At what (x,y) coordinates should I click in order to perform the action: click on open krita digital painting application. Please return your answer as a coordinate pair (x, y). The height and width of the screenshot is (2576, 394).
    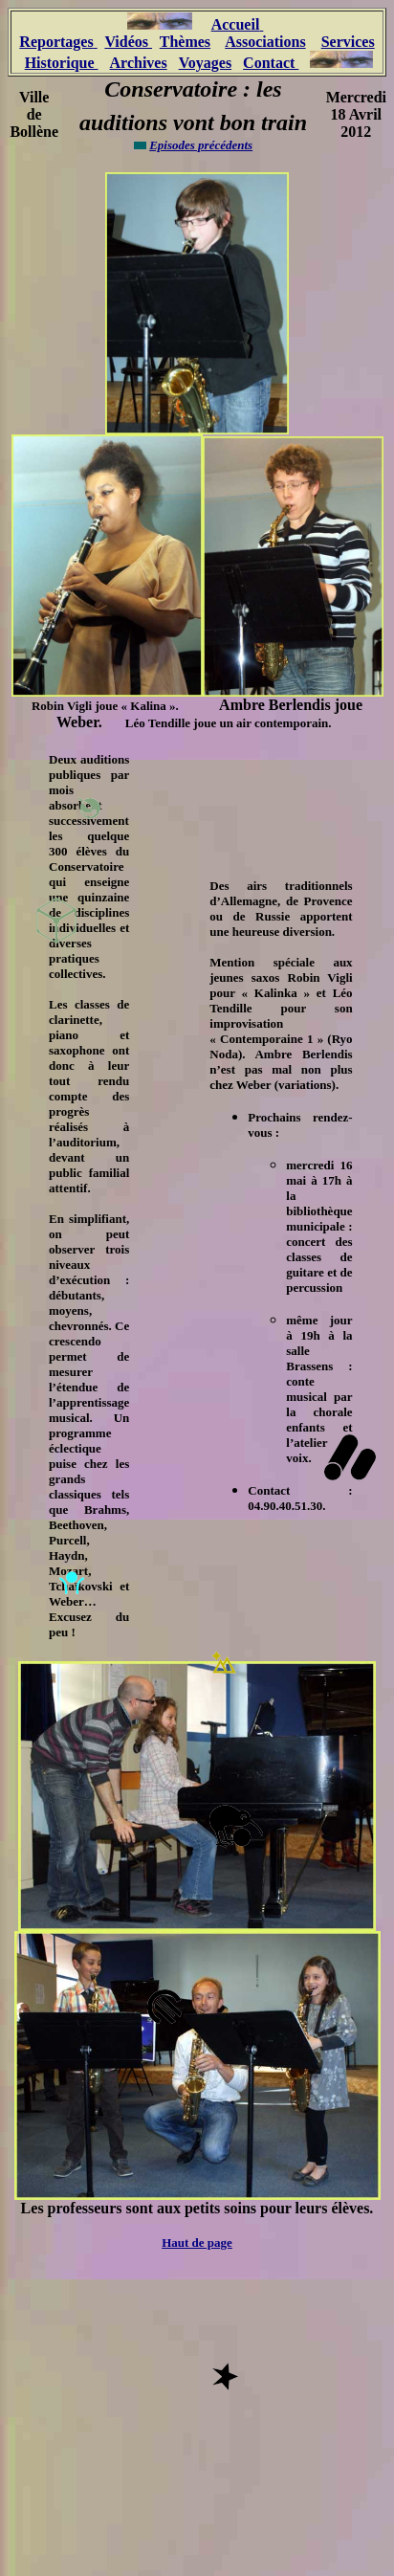
    Looking at the image, I should click on (89, 808).